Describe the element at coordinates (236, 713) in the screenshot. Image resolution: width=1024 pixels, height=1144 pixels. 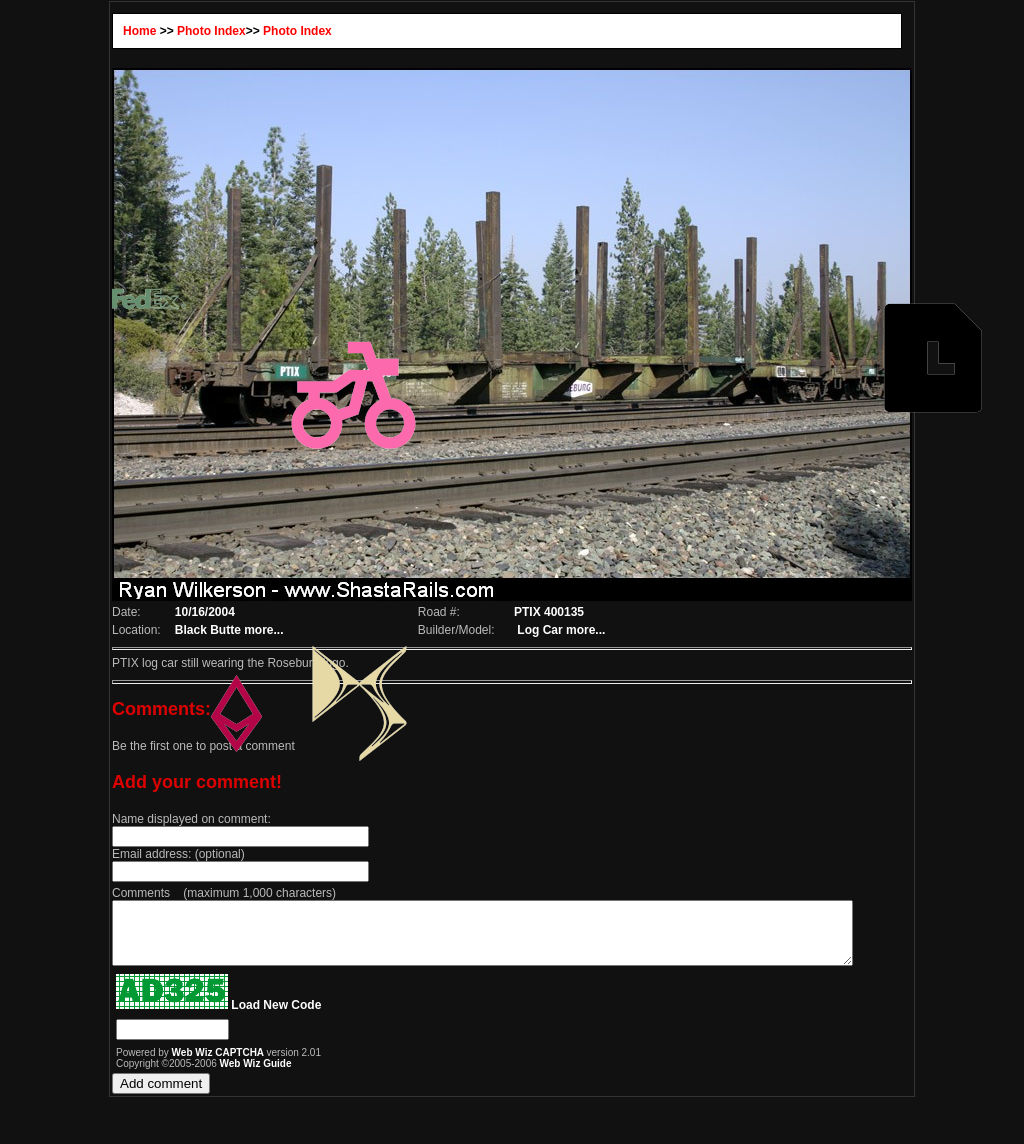
I see `view ethereum wallet balance` at that location.